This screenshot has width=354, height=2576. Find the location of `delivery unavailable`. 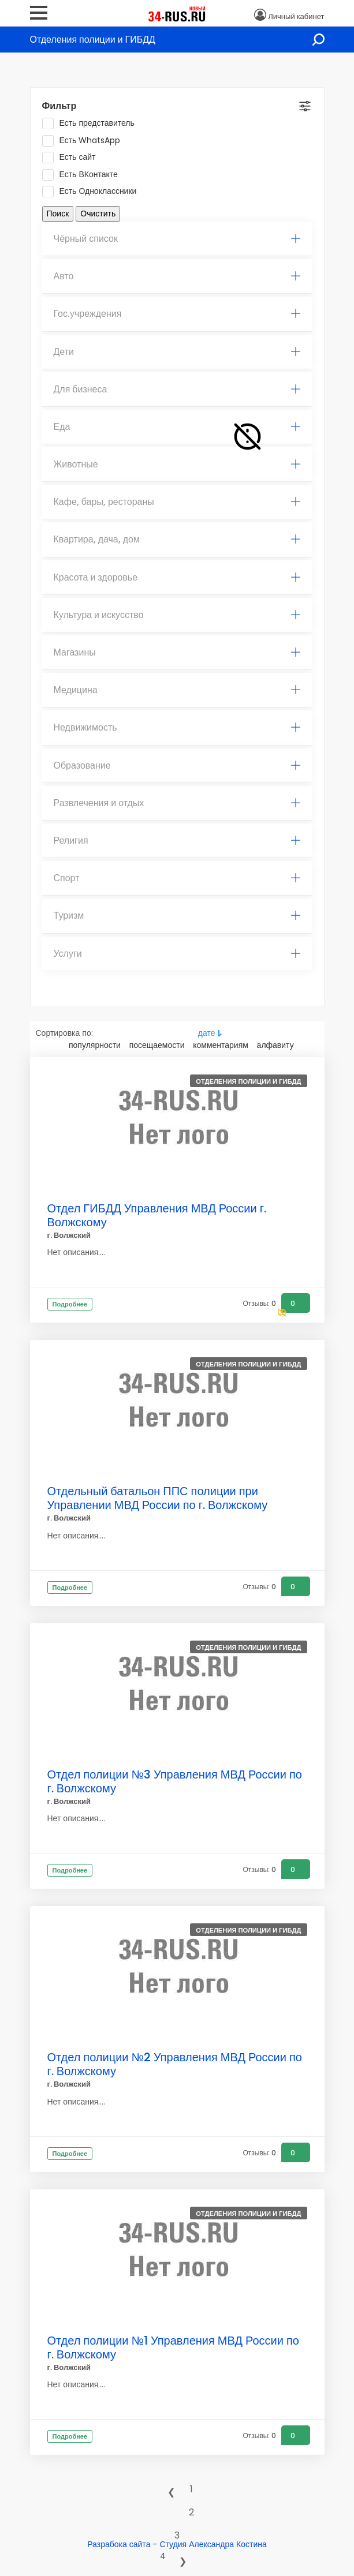

delivery unavailable is located at coordinates (282, 1312).